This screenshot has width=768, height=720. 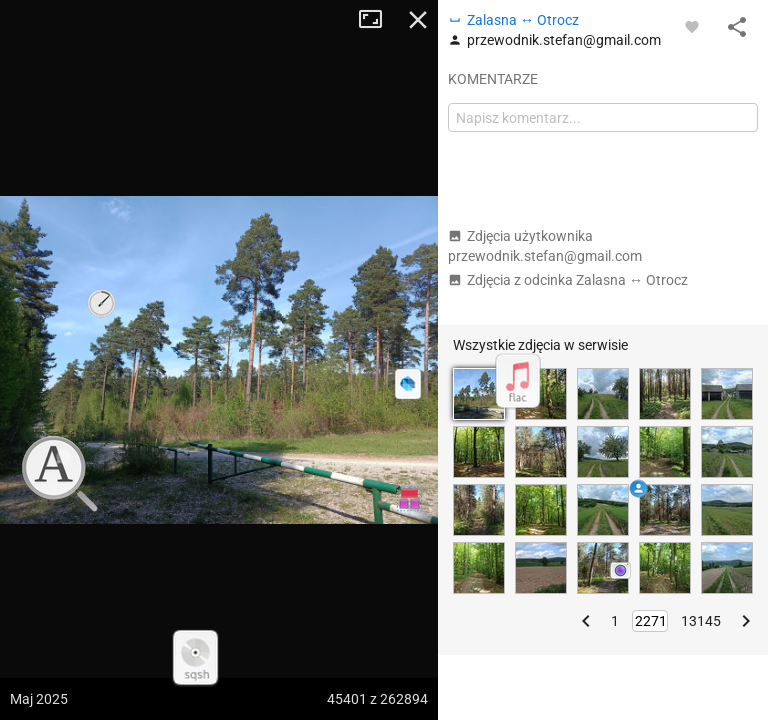 What do you see at coordinates (195, 657) in the screenshot?
I see `a squashfs compressed filesystem archive file` at bounding box center [195, 657].